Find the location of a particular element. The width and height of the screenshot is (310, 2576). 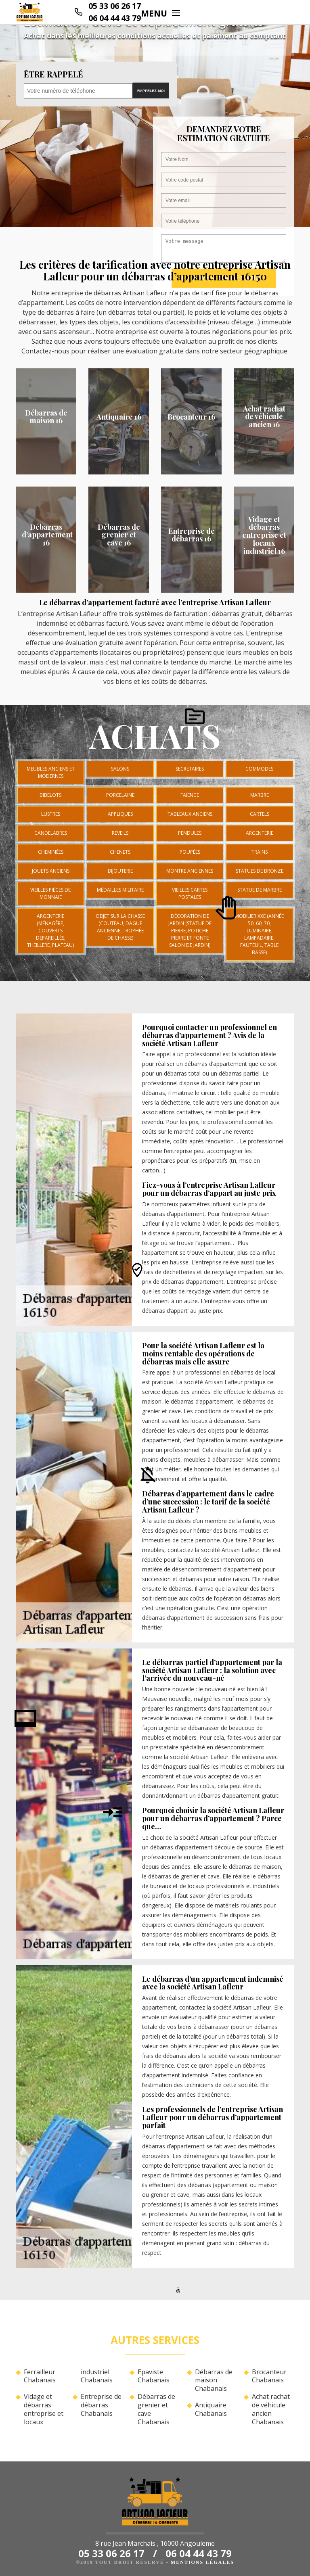

video player with caption or subtitle bar is located at coordinates (25, 1718).